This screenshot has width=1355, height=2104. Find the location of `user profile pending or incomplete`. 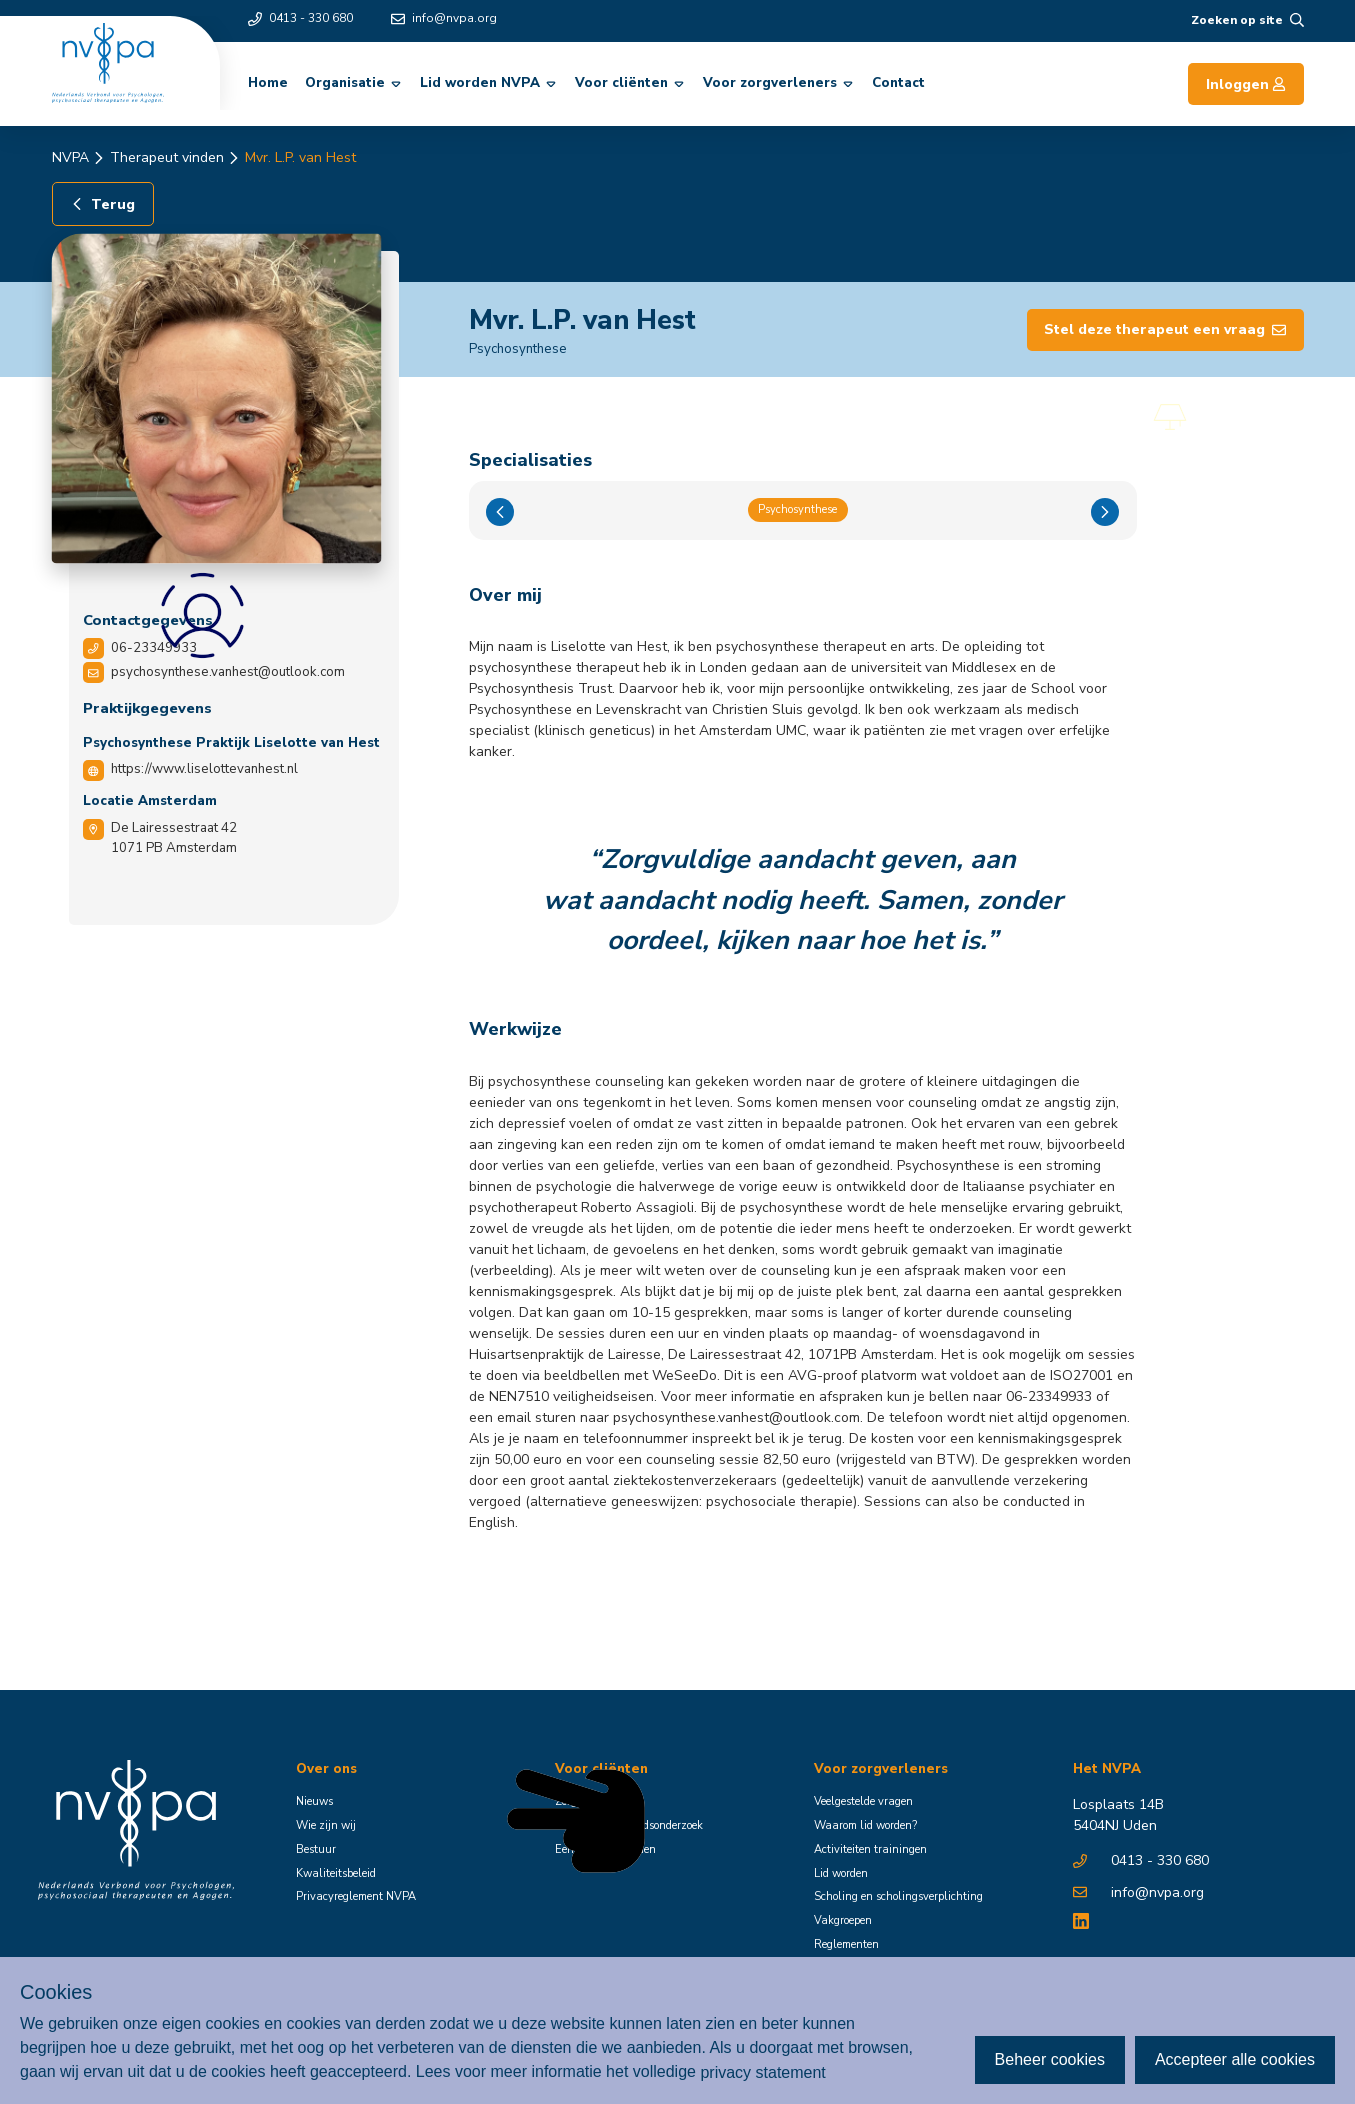

user profile pending or incomplete is located at coordinates (202, 615).